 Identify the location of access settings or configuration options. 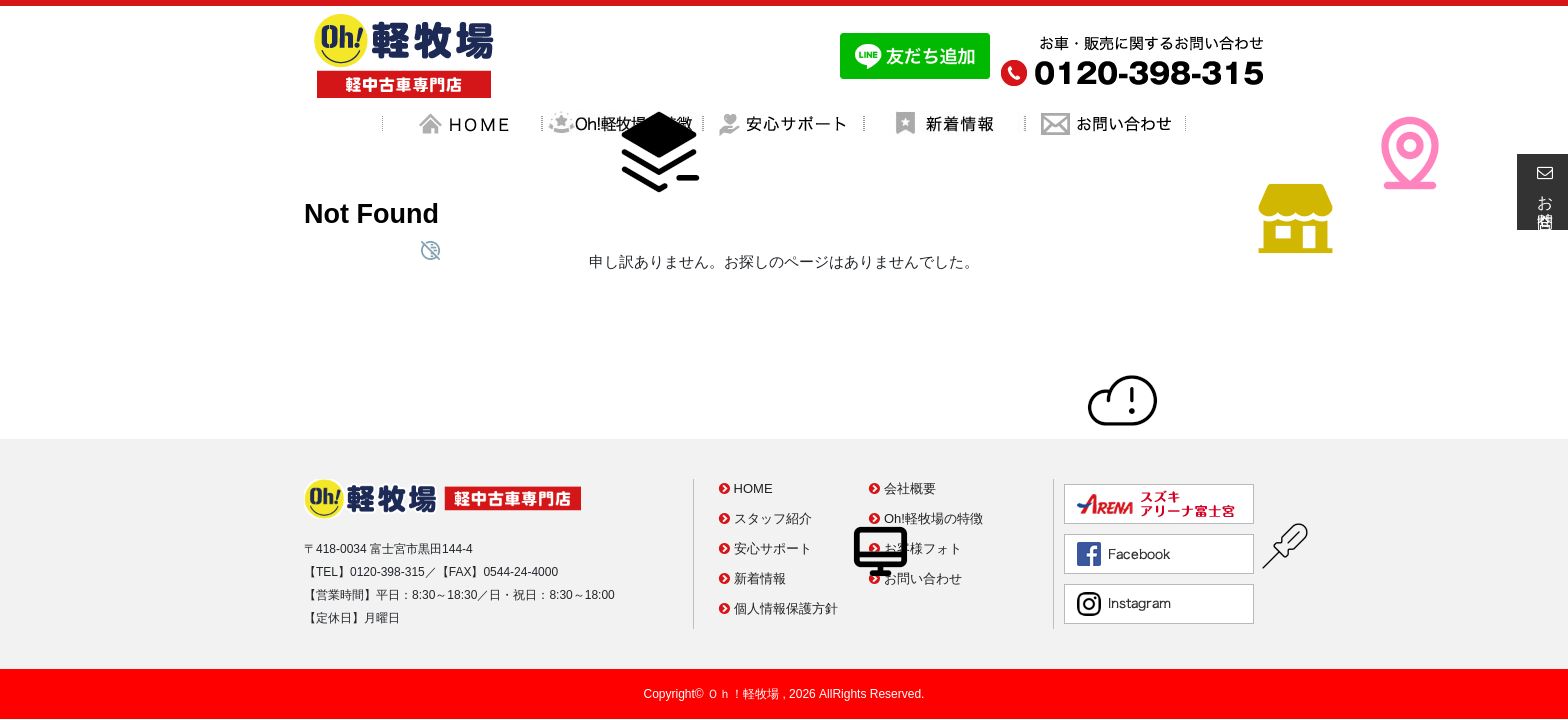
(1285, 546).